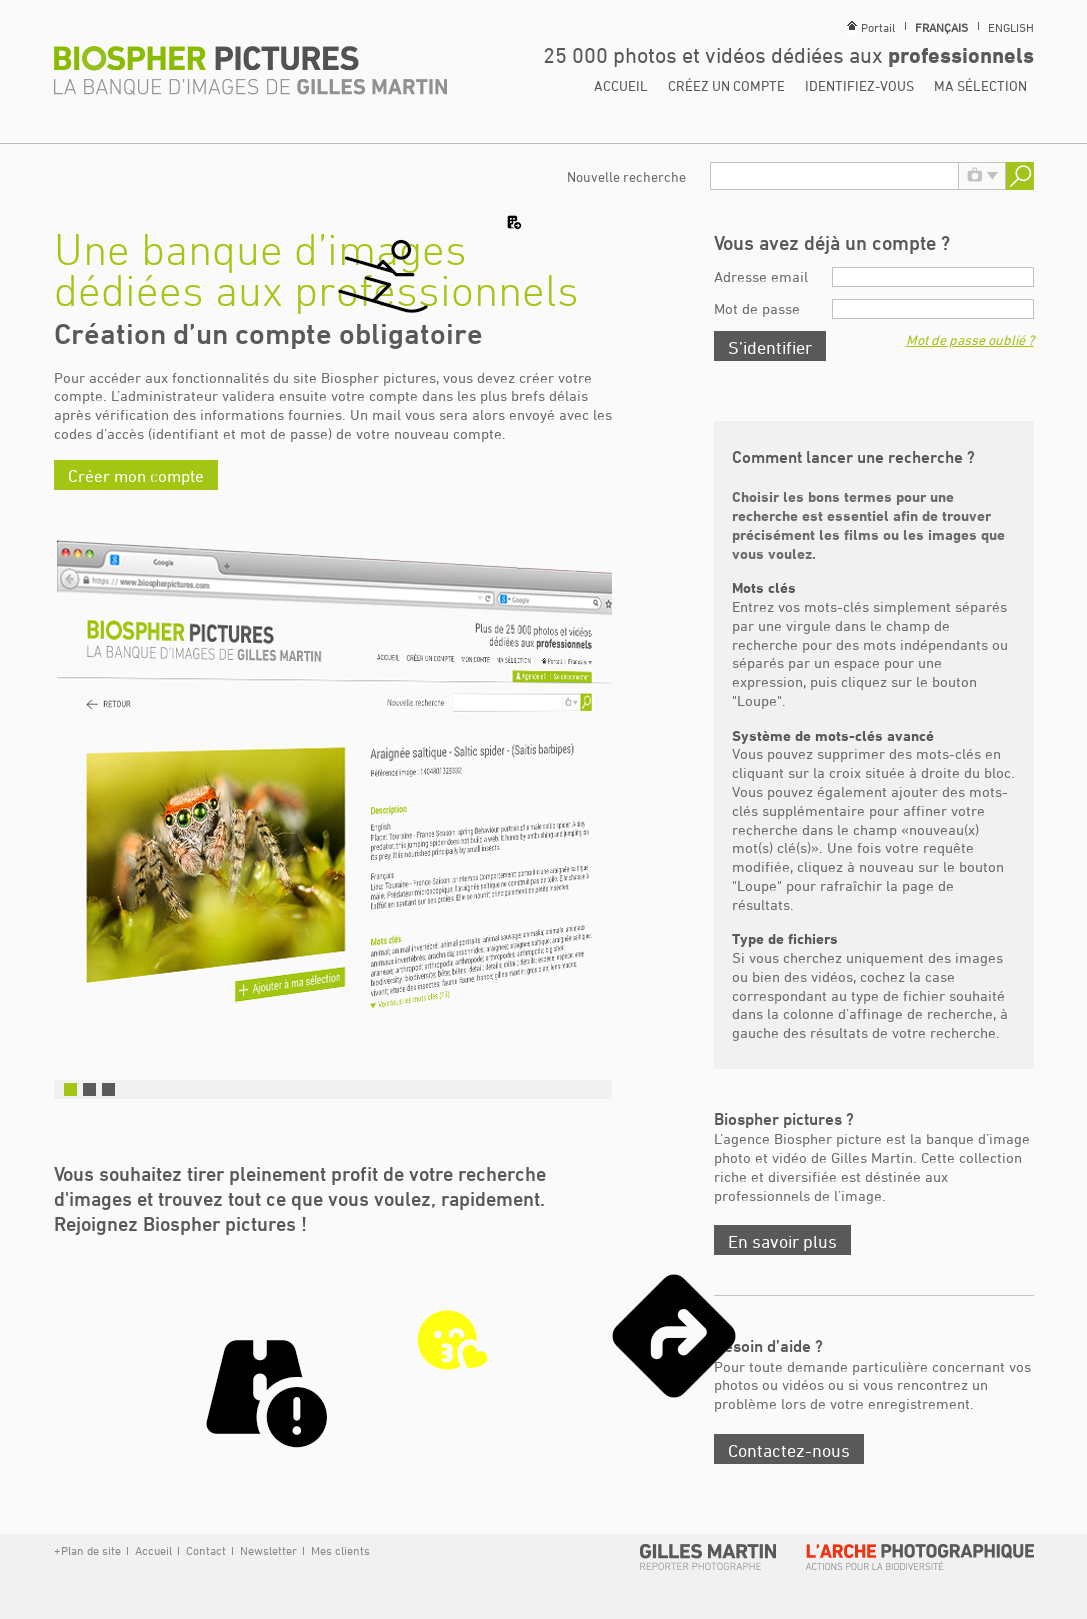 The width and height of the screenshot is (1087, 1619). Describe the element at coordinates (260, 1387) in the screenshot. I see `road hazard or traffic warning ahead` at that location.